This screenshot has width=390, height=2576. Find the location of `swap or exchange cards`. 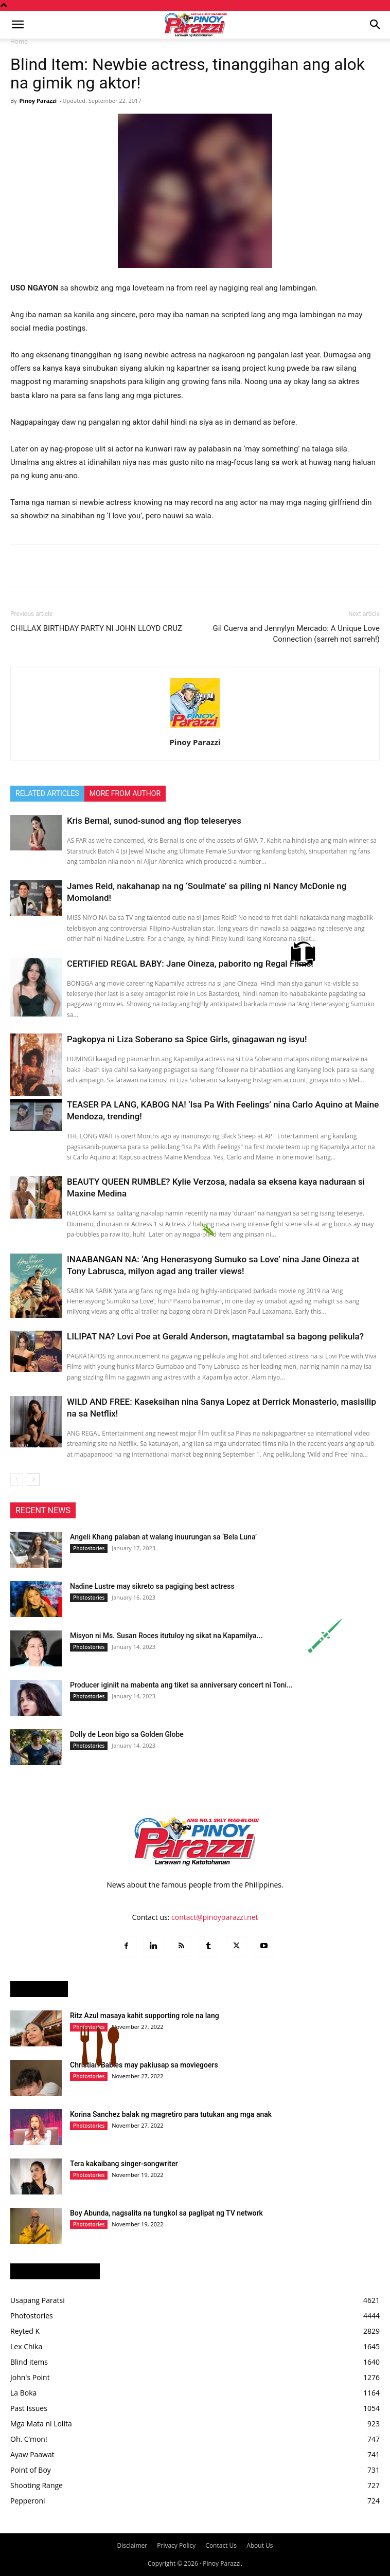

swap or exchange cards is located at coordinates (303, 954).